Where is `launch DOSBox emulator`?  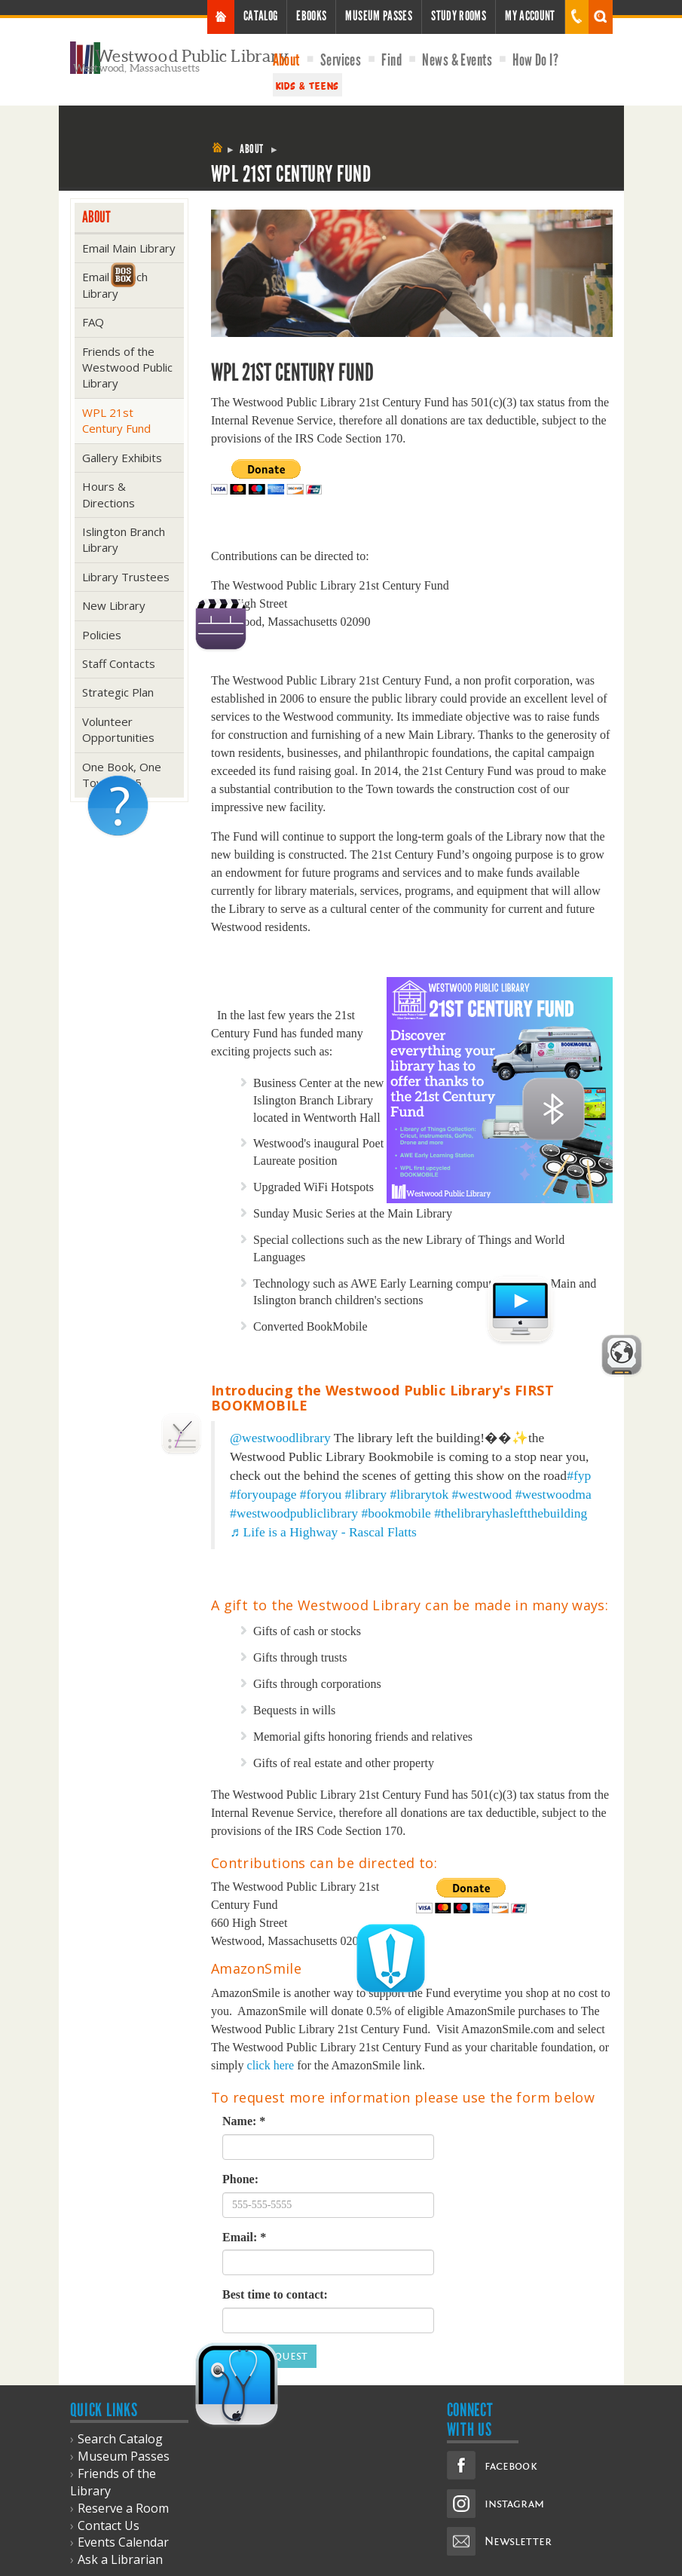
launch DOSBox emulator is located at coordinates (123, 274).